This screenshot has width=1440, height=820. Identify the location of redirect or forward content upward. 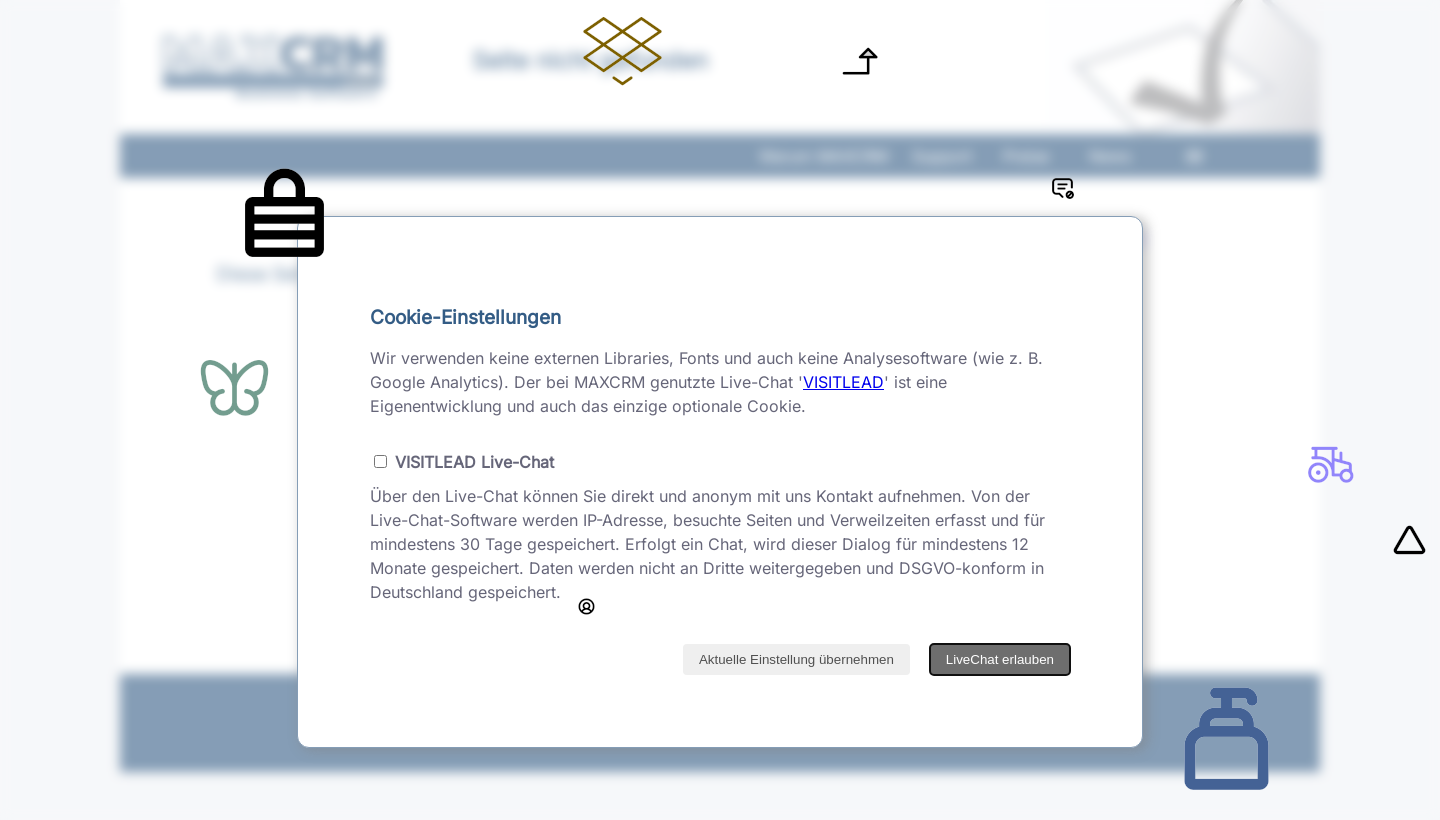
(861, 62).